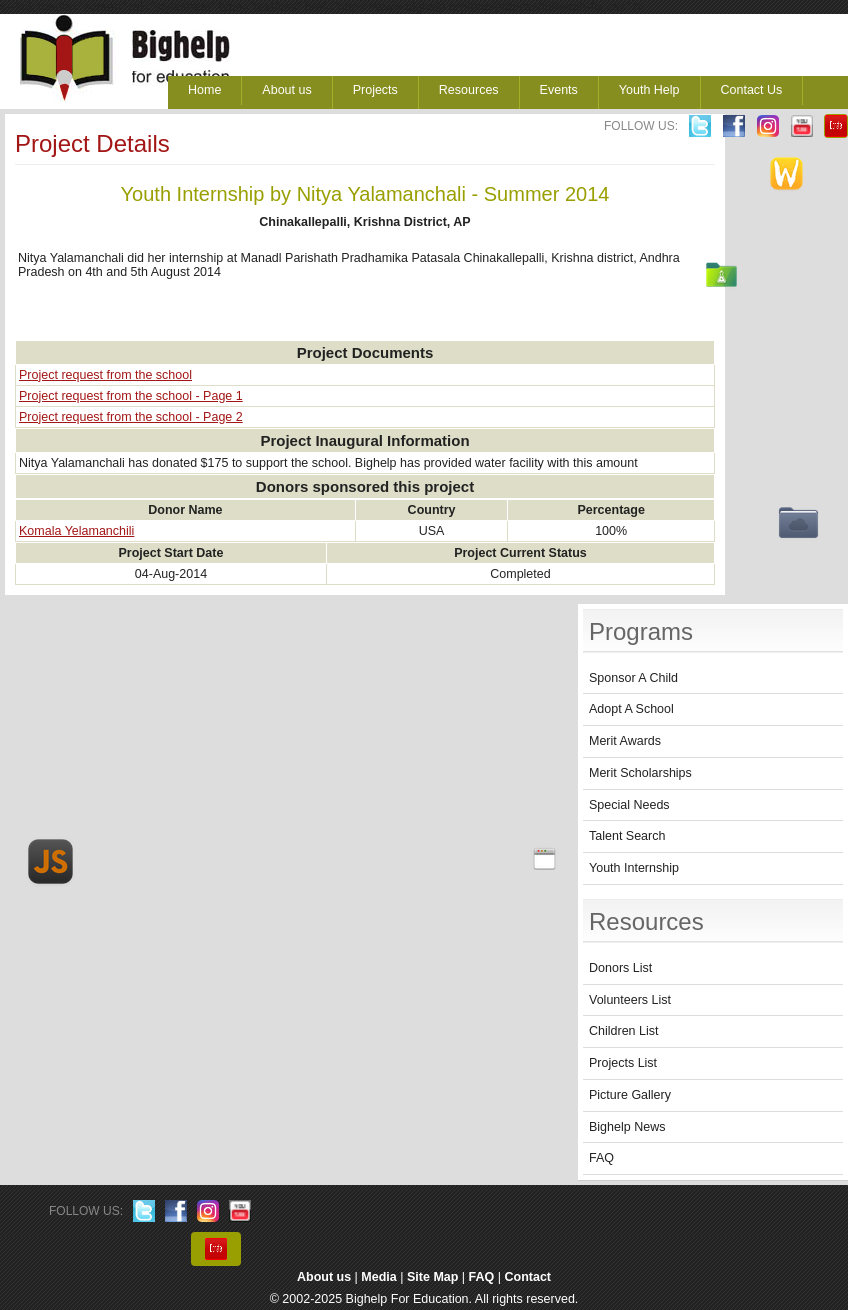 The width and height of the screenshot is (848, 1310). Describe the element at coordinates (721, 275) in the screenshot. I see `folder for science or chemistry-related files` at that location.